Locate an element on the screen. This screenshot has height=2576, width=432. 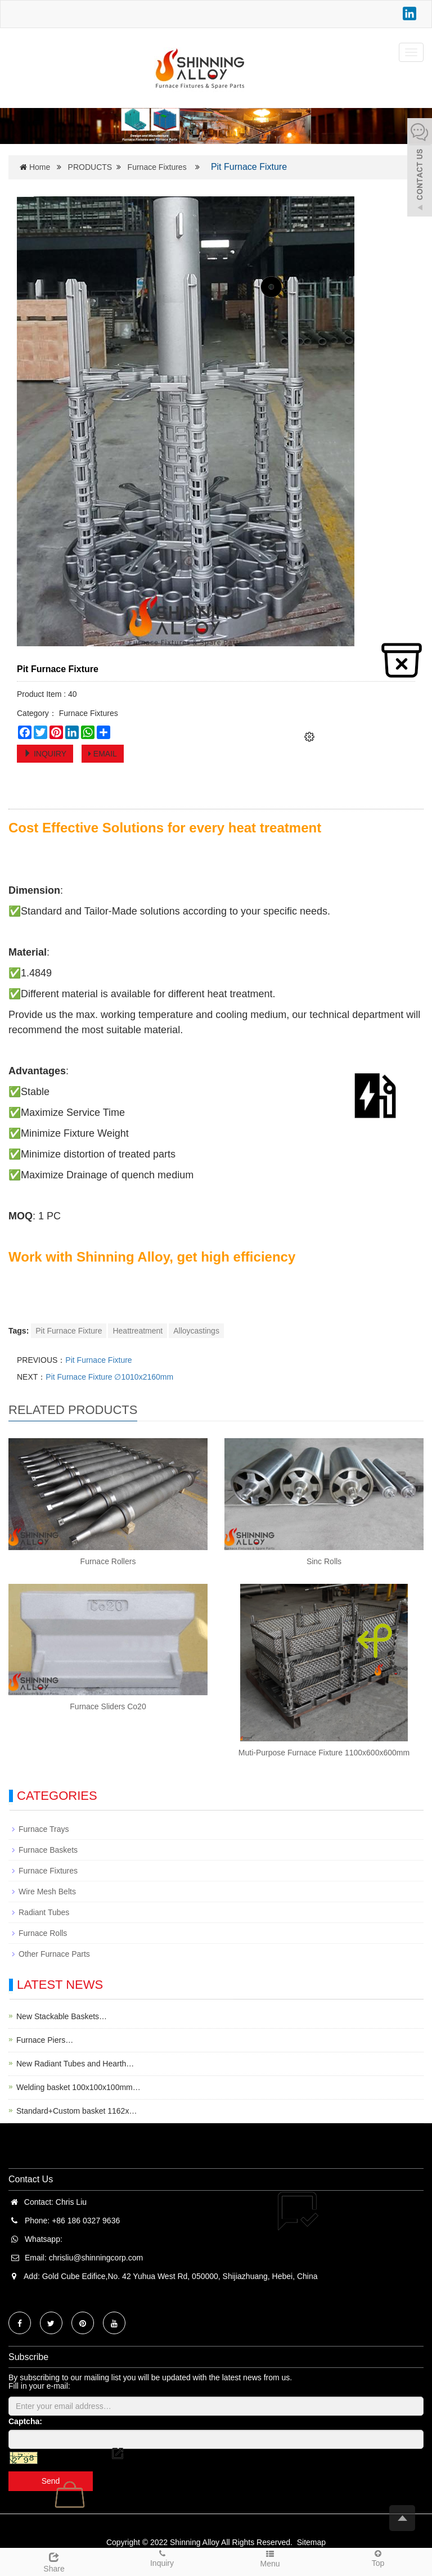
remove item from archive is located at coordinates (402, 660).